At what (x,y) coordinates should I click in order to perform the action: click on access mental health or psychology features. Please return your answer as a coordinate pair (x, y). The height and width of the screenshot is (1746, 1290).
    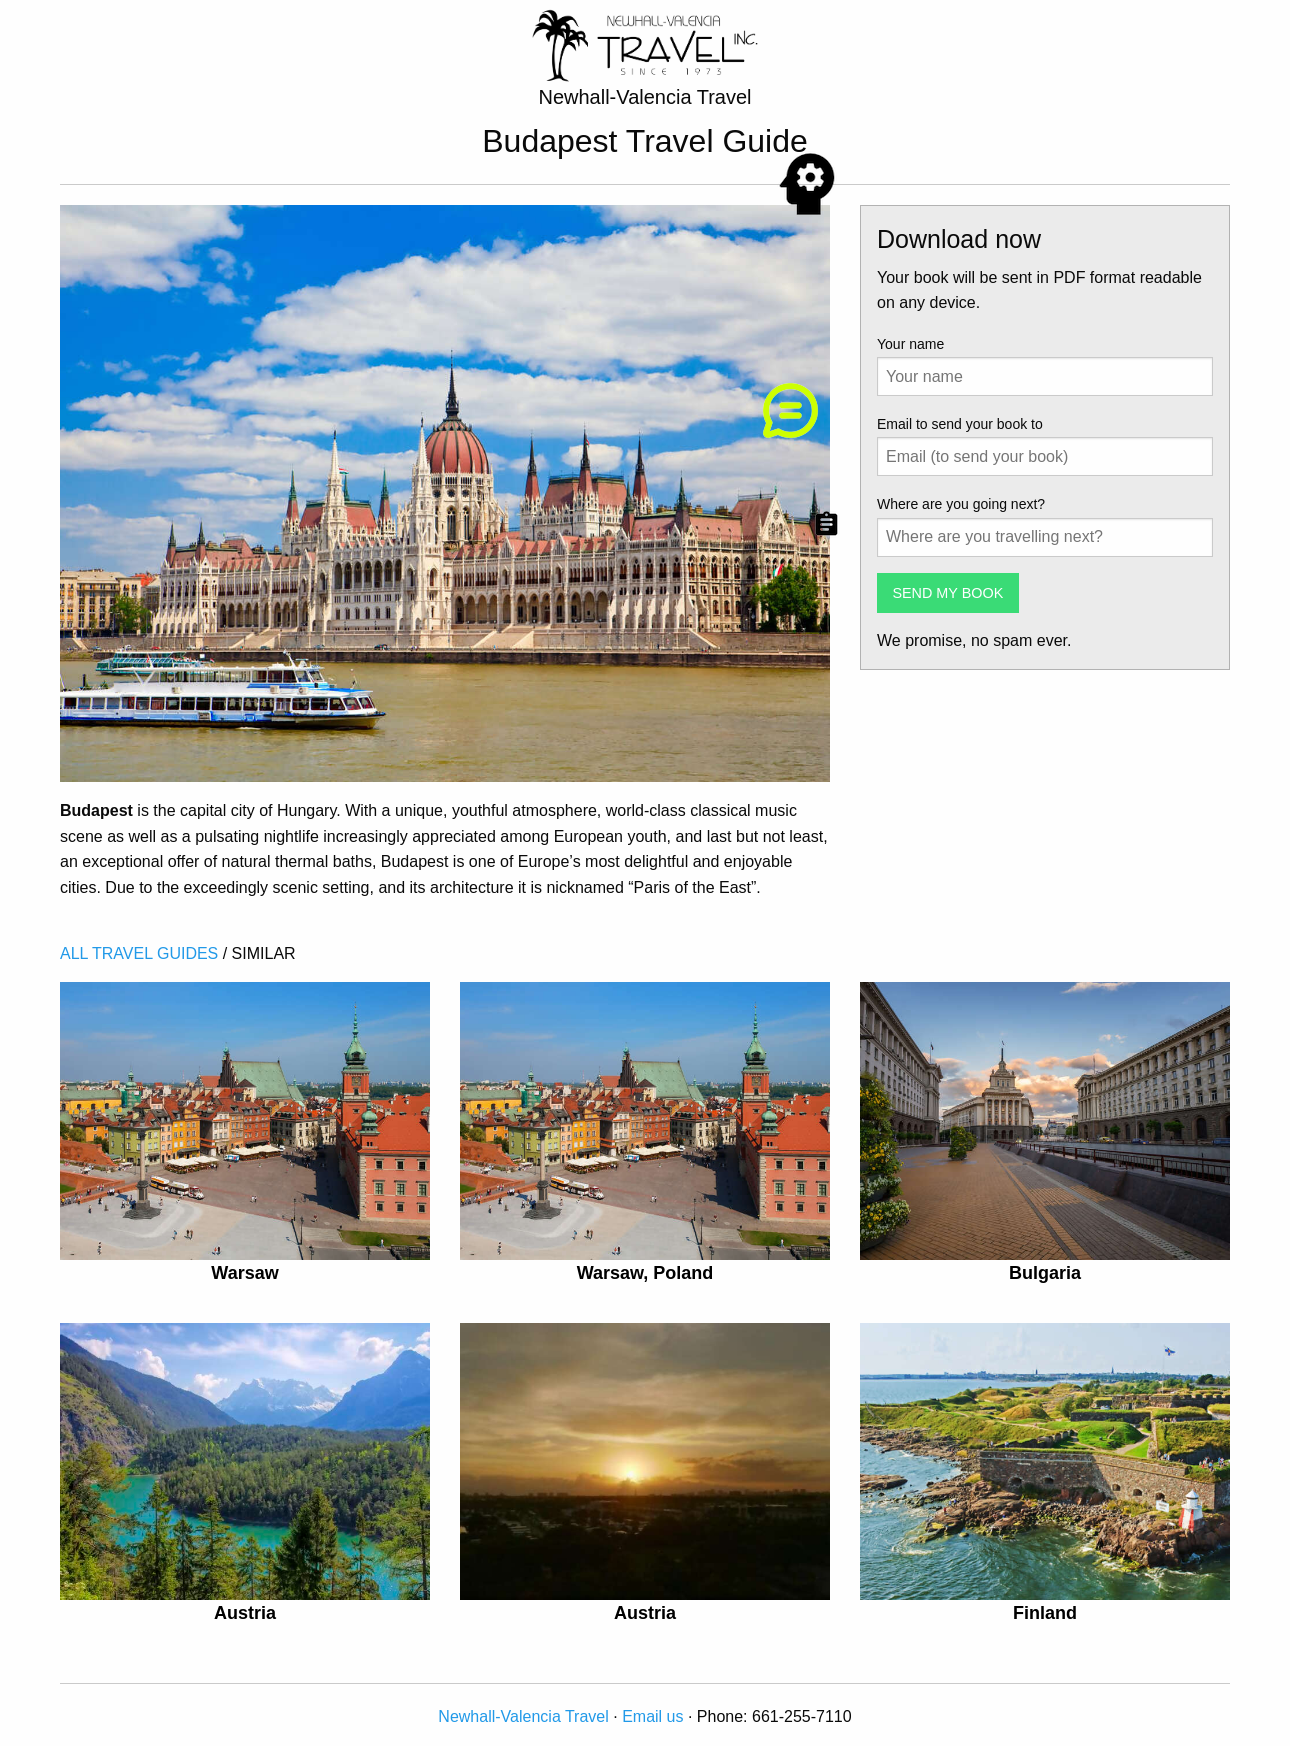
    Looking at the image, I should click on (807, 184).